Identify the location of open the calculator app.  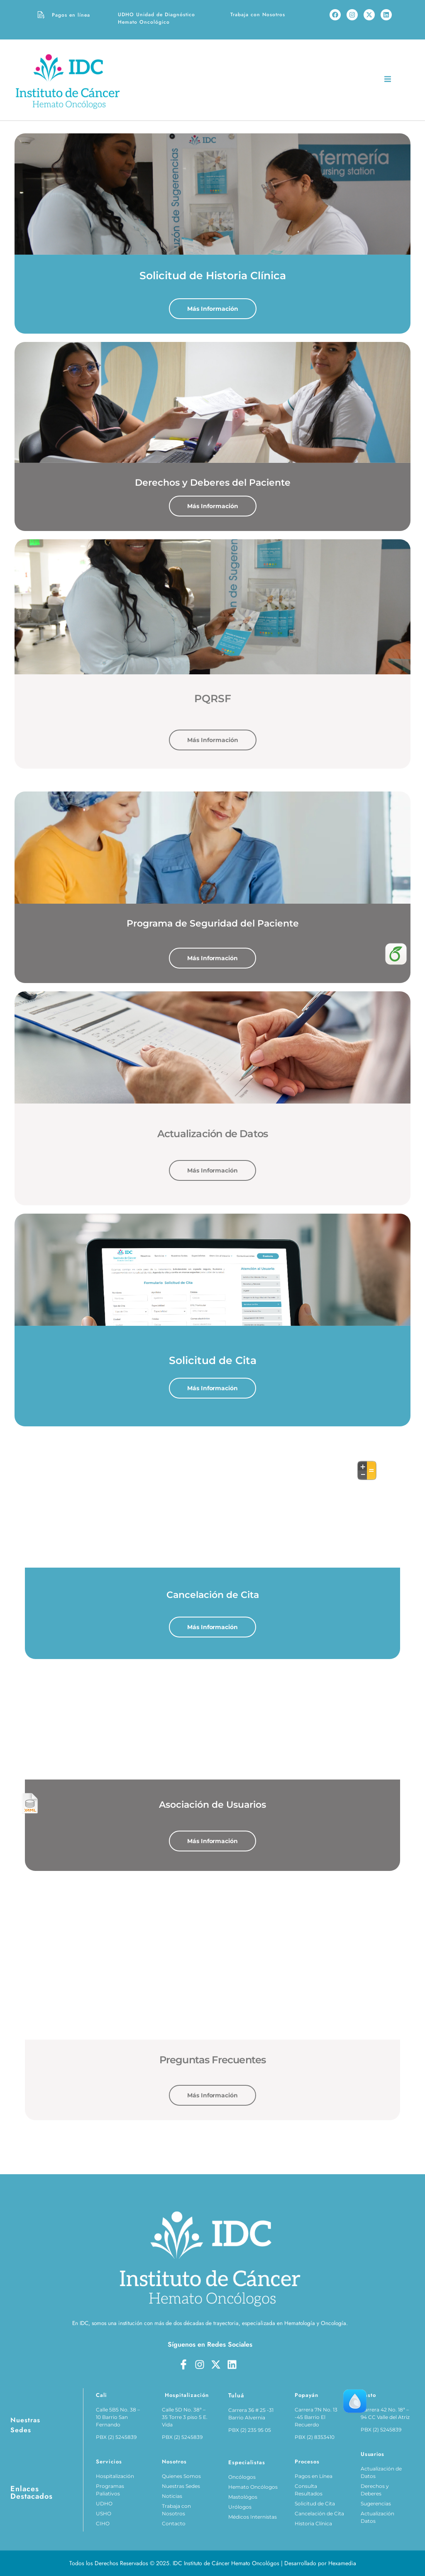
(367, 1470).